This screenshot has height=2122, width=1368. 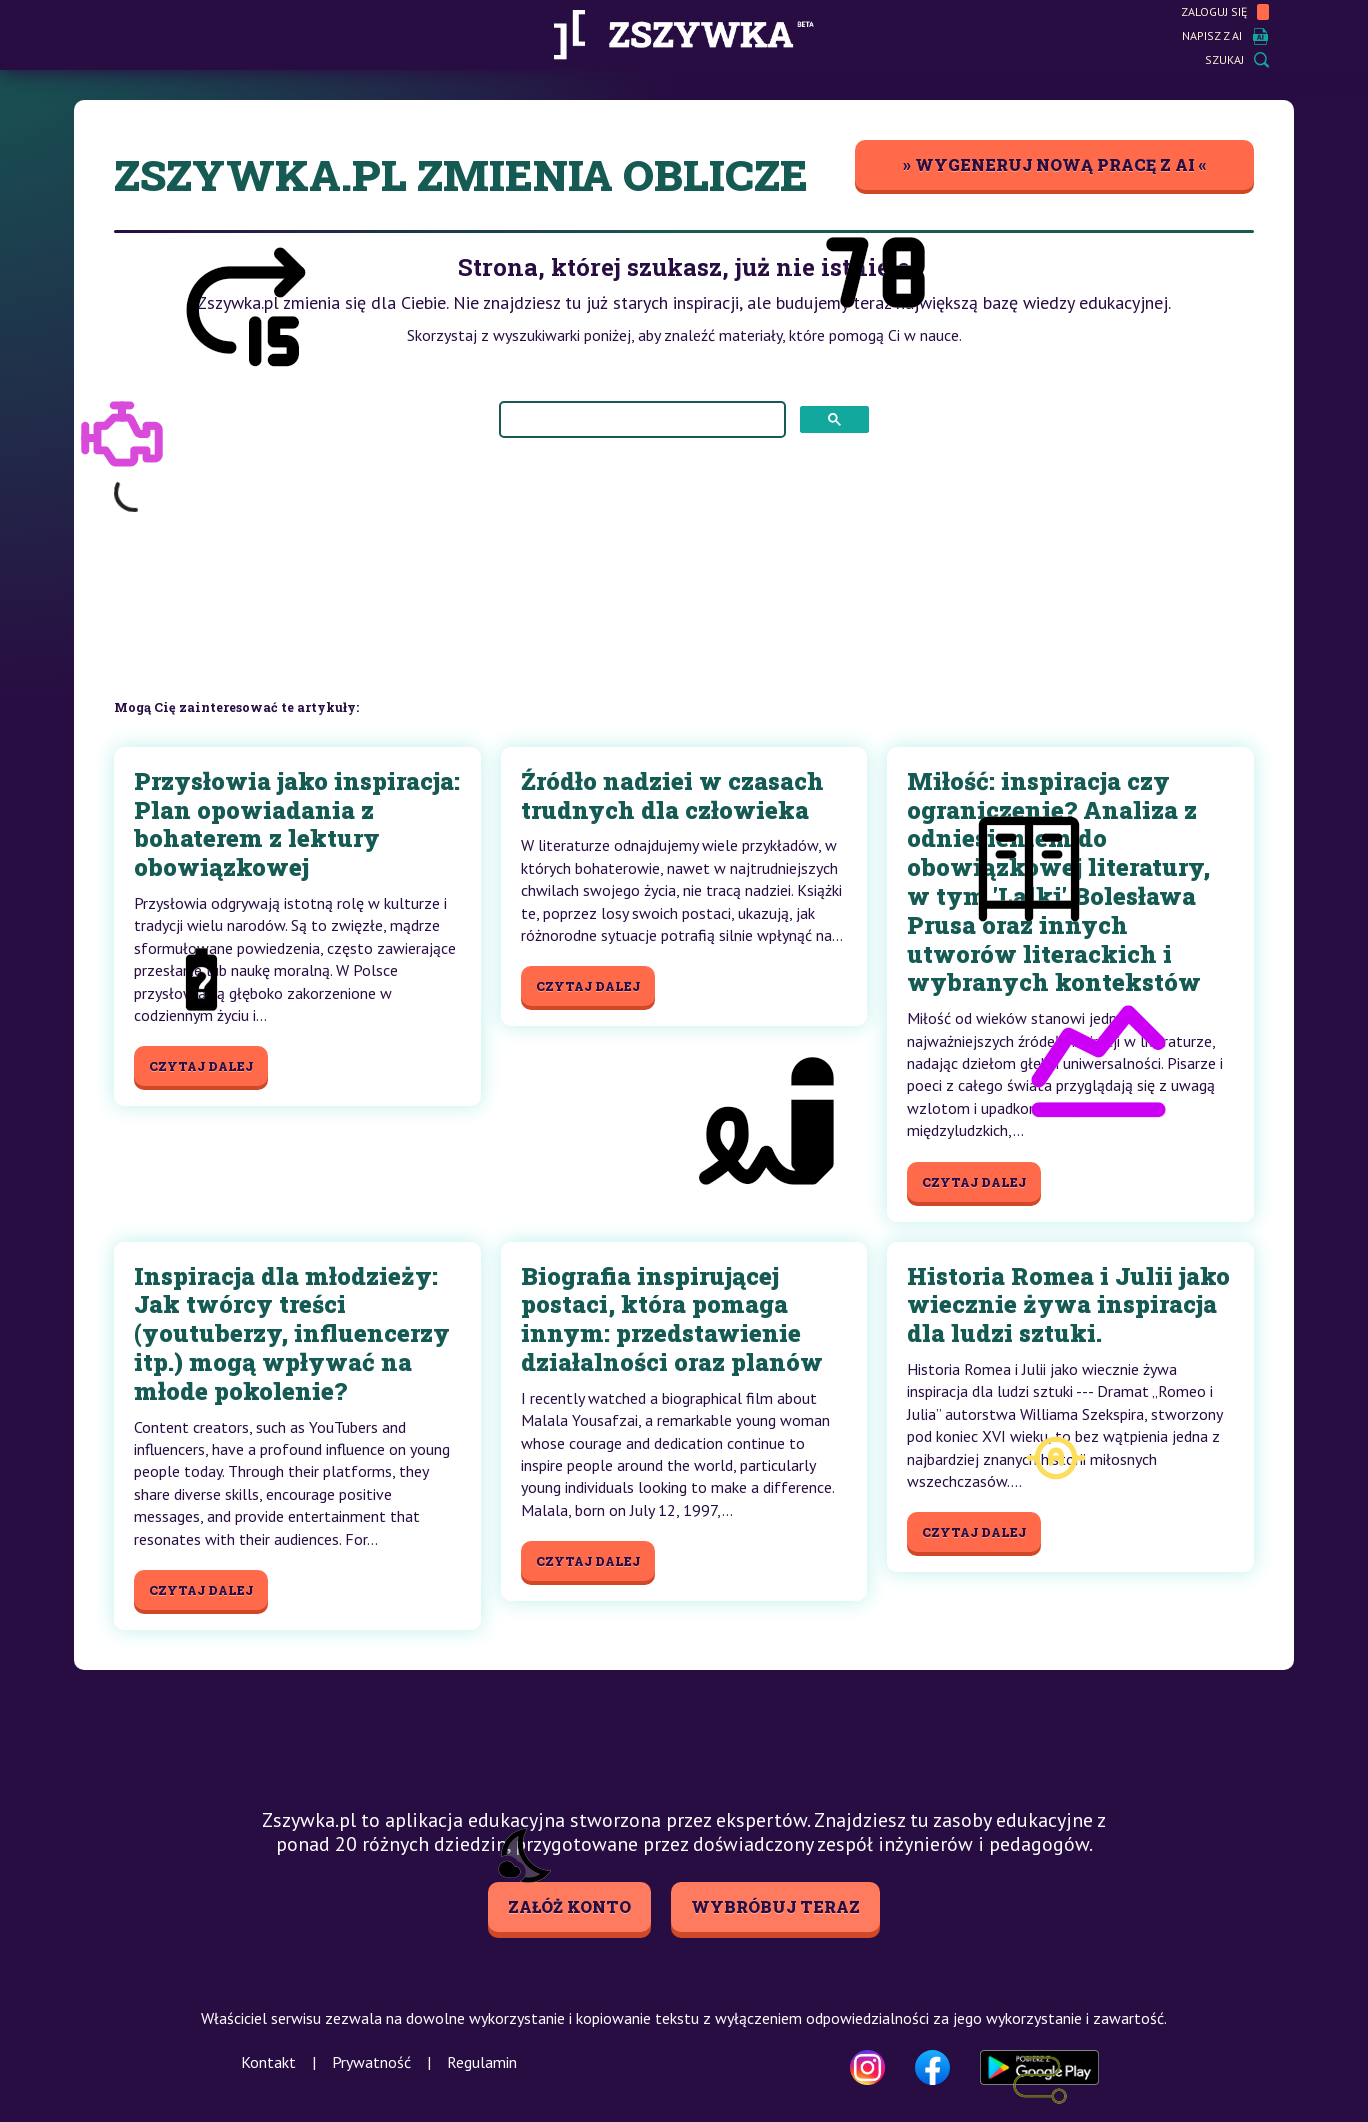 I want to click on view analytics or performance trends, so click(x=1098, y=1057).